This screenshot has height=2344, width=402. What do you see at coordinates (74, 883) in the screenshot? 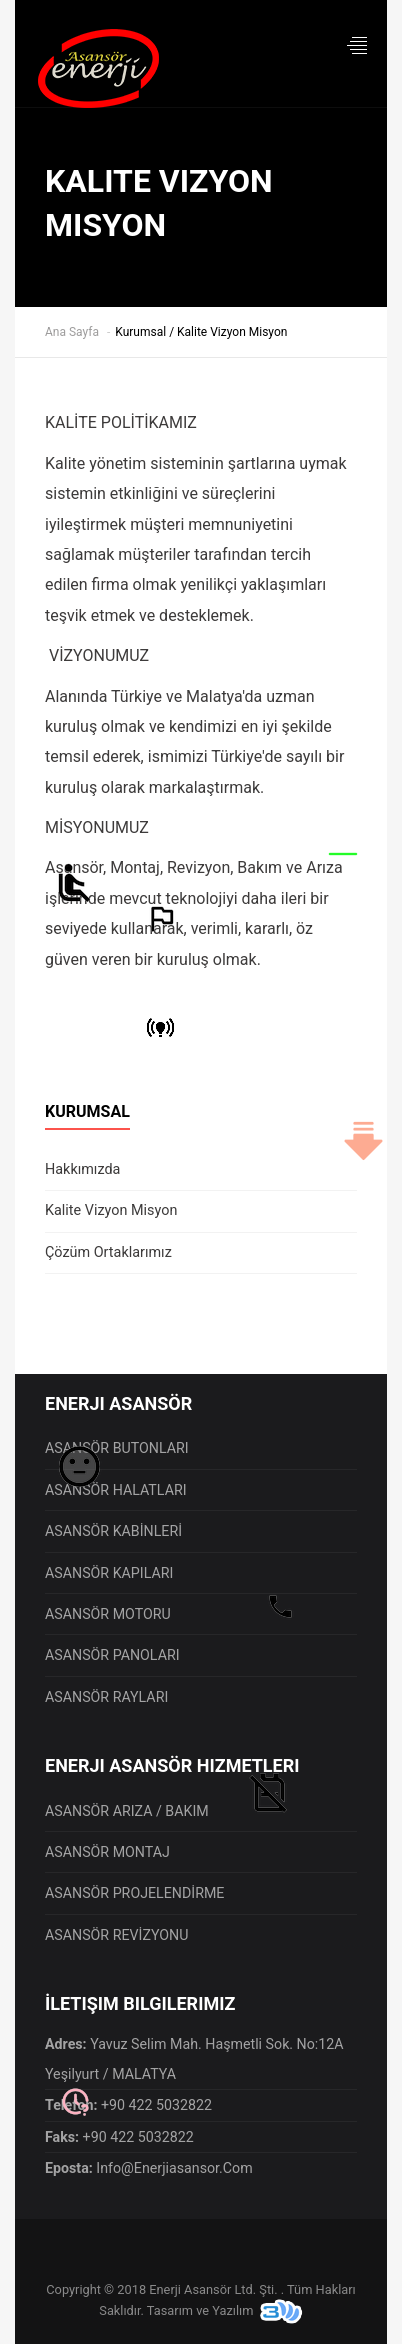
I see `indicates standard seat recline position` at bounding box center [74, 883].